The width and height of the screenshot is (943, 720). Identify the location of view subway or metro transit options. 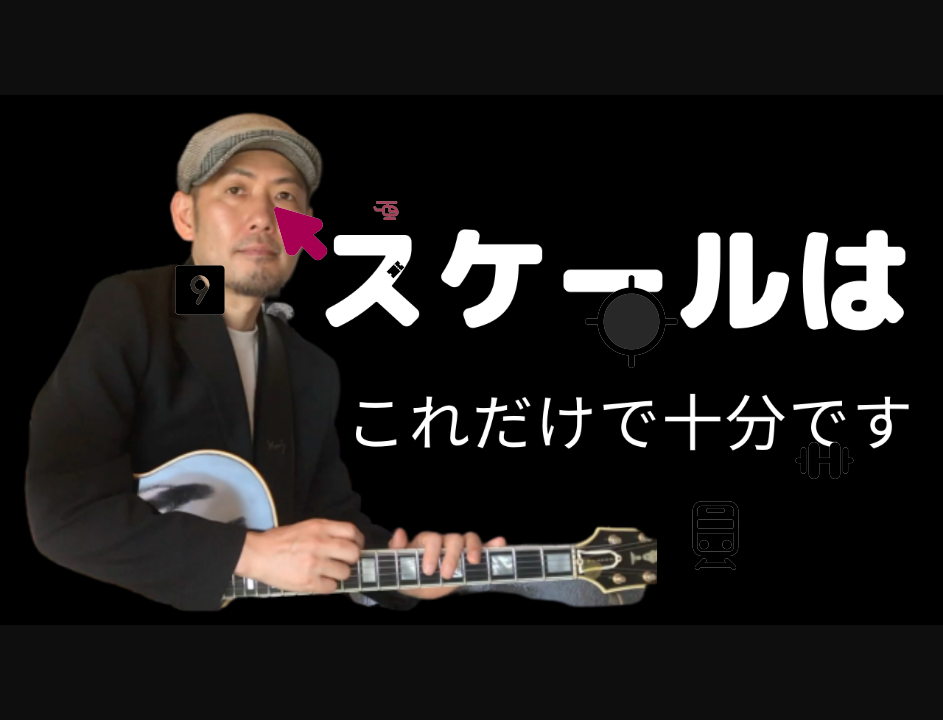
(715, 535).